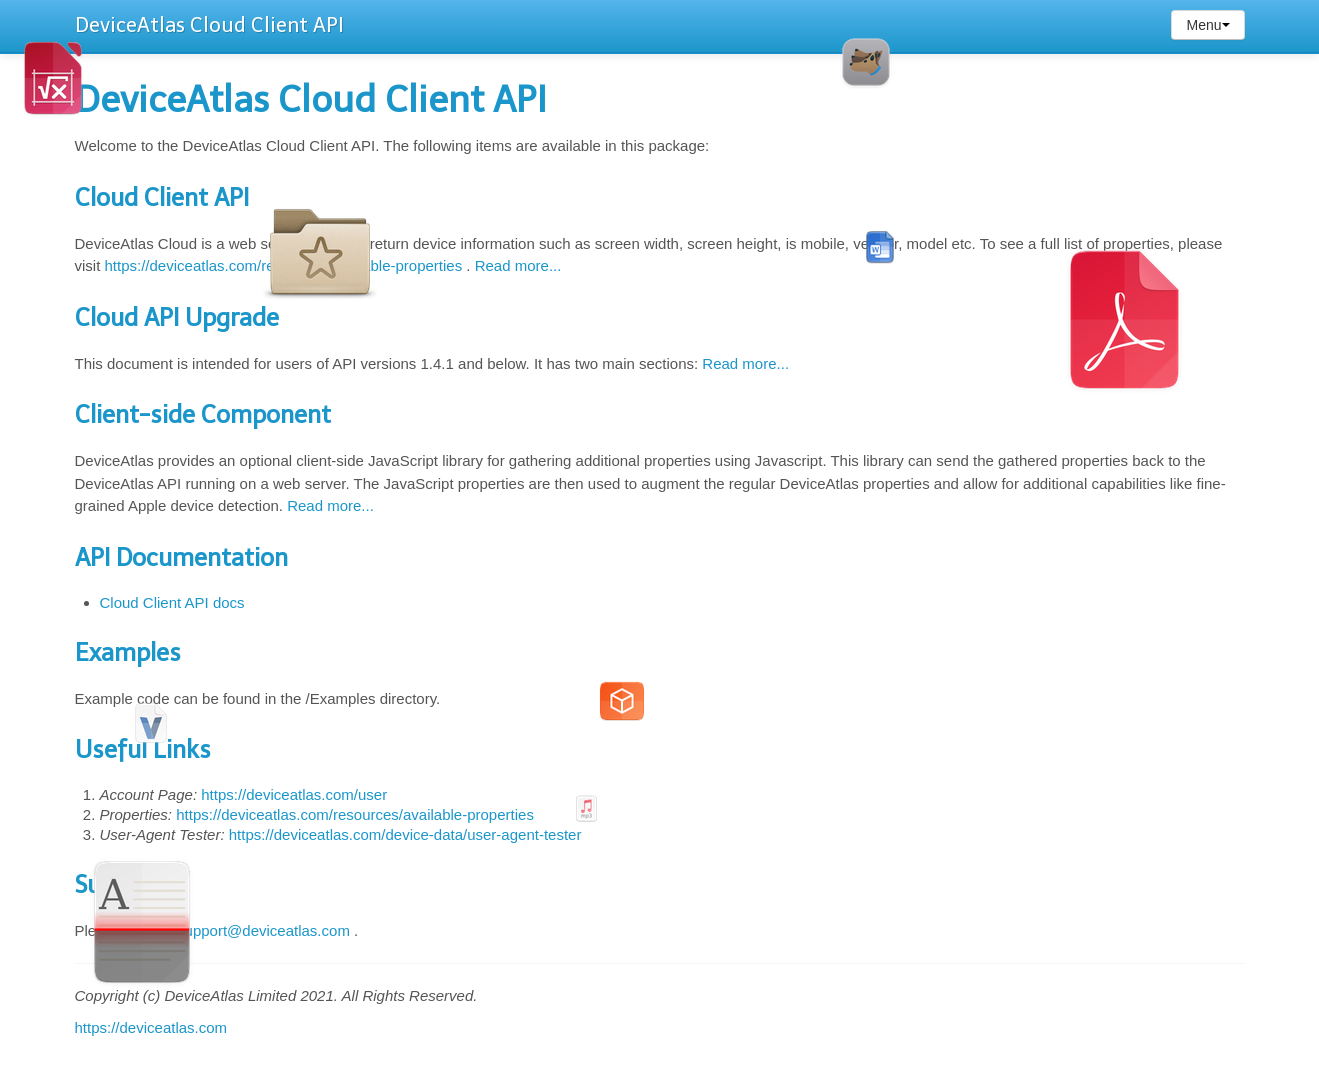 This screenshot has width=1319, height=1090. I want to click on a Microsoft Word document file, so click(880, 247).